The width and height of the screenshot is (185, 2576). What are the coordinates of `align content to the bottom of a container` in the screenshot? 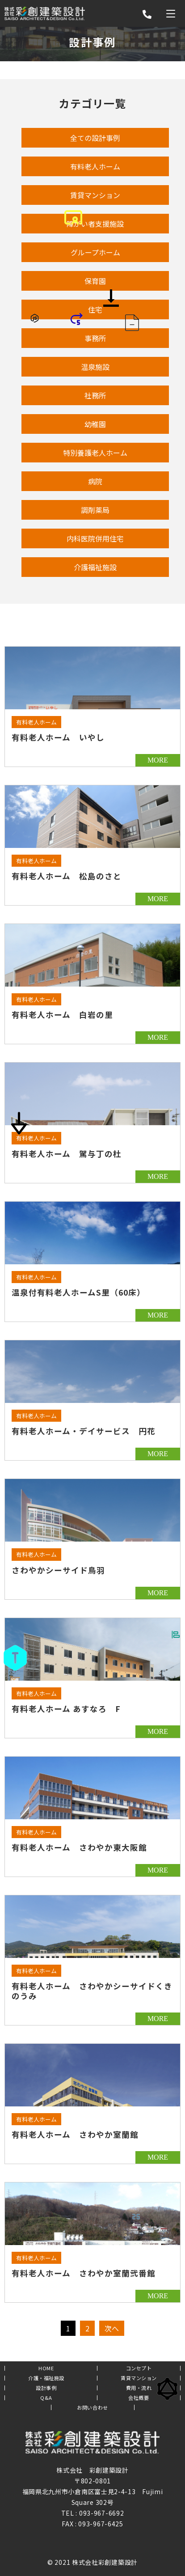 It's located at (111, 298).